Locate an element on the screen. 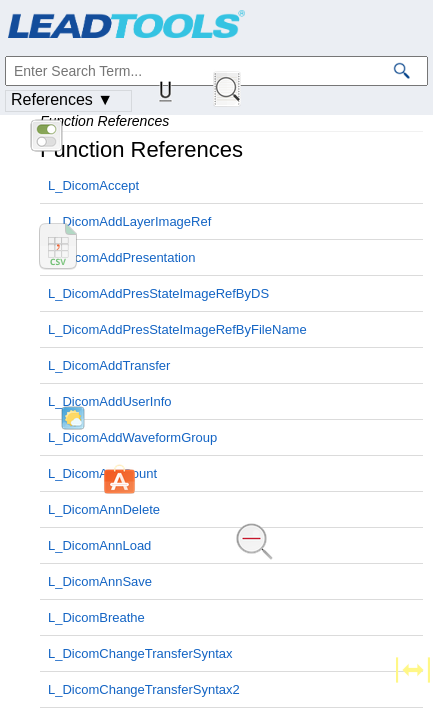 The height and width of the screenshot is (720, 433). open gnome tweaks to customize system settings is located at coordinates (46, 135).